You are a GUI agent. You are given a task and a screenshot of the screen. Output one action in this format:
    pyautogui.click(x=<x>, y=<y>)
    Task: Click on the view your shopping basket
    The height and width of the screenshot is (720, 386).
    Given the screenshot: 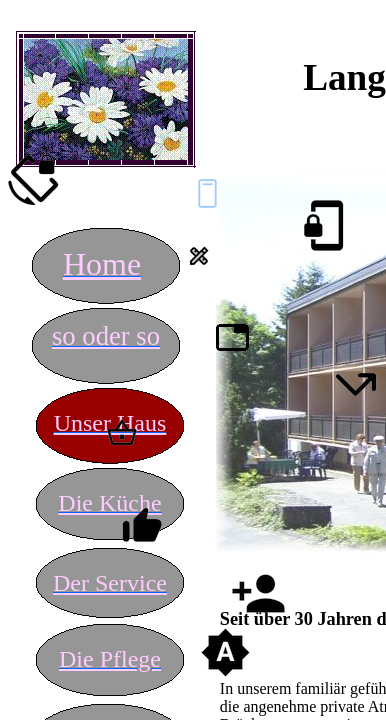 What is the action you would take?
    pyautogui.click(x=122, y=433)
    